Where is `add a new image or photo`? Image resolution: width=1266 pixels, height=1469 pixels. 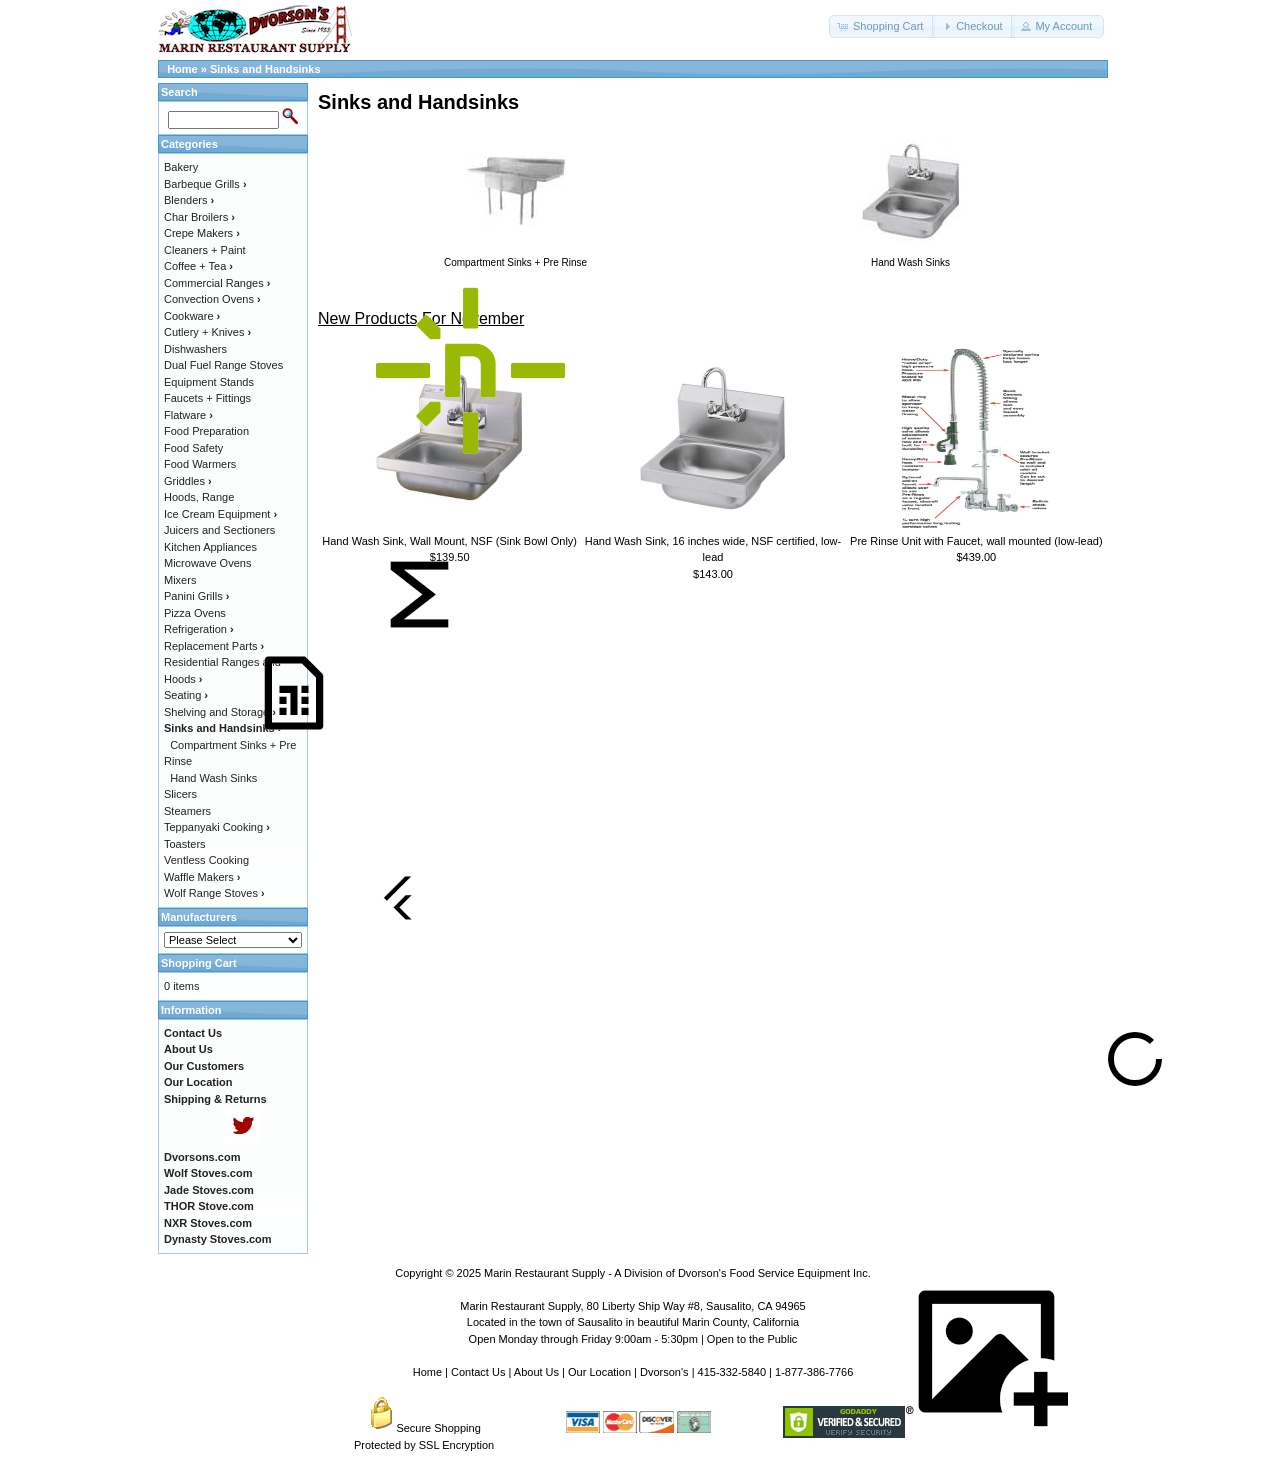 add a new image or photo is located at coordinates (986, 1351).